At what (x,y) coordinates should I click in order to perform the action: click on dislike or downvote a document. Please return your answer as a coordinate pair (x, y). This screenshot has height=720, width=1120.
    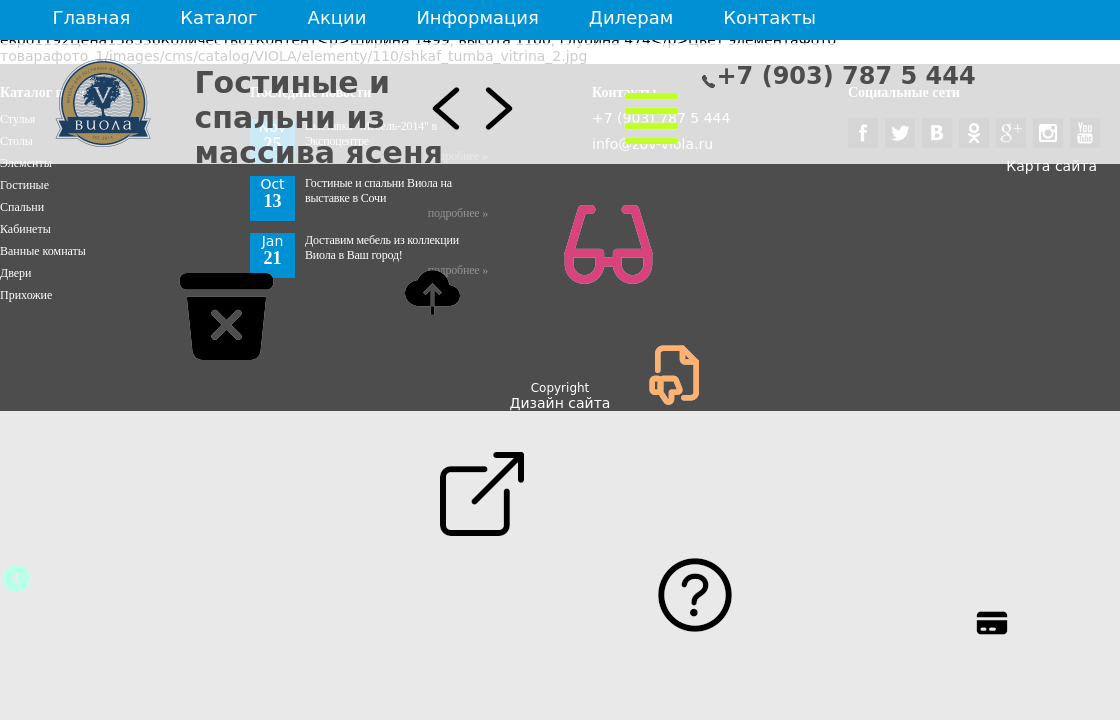
    Looking at the image, I should click on (677, 373).